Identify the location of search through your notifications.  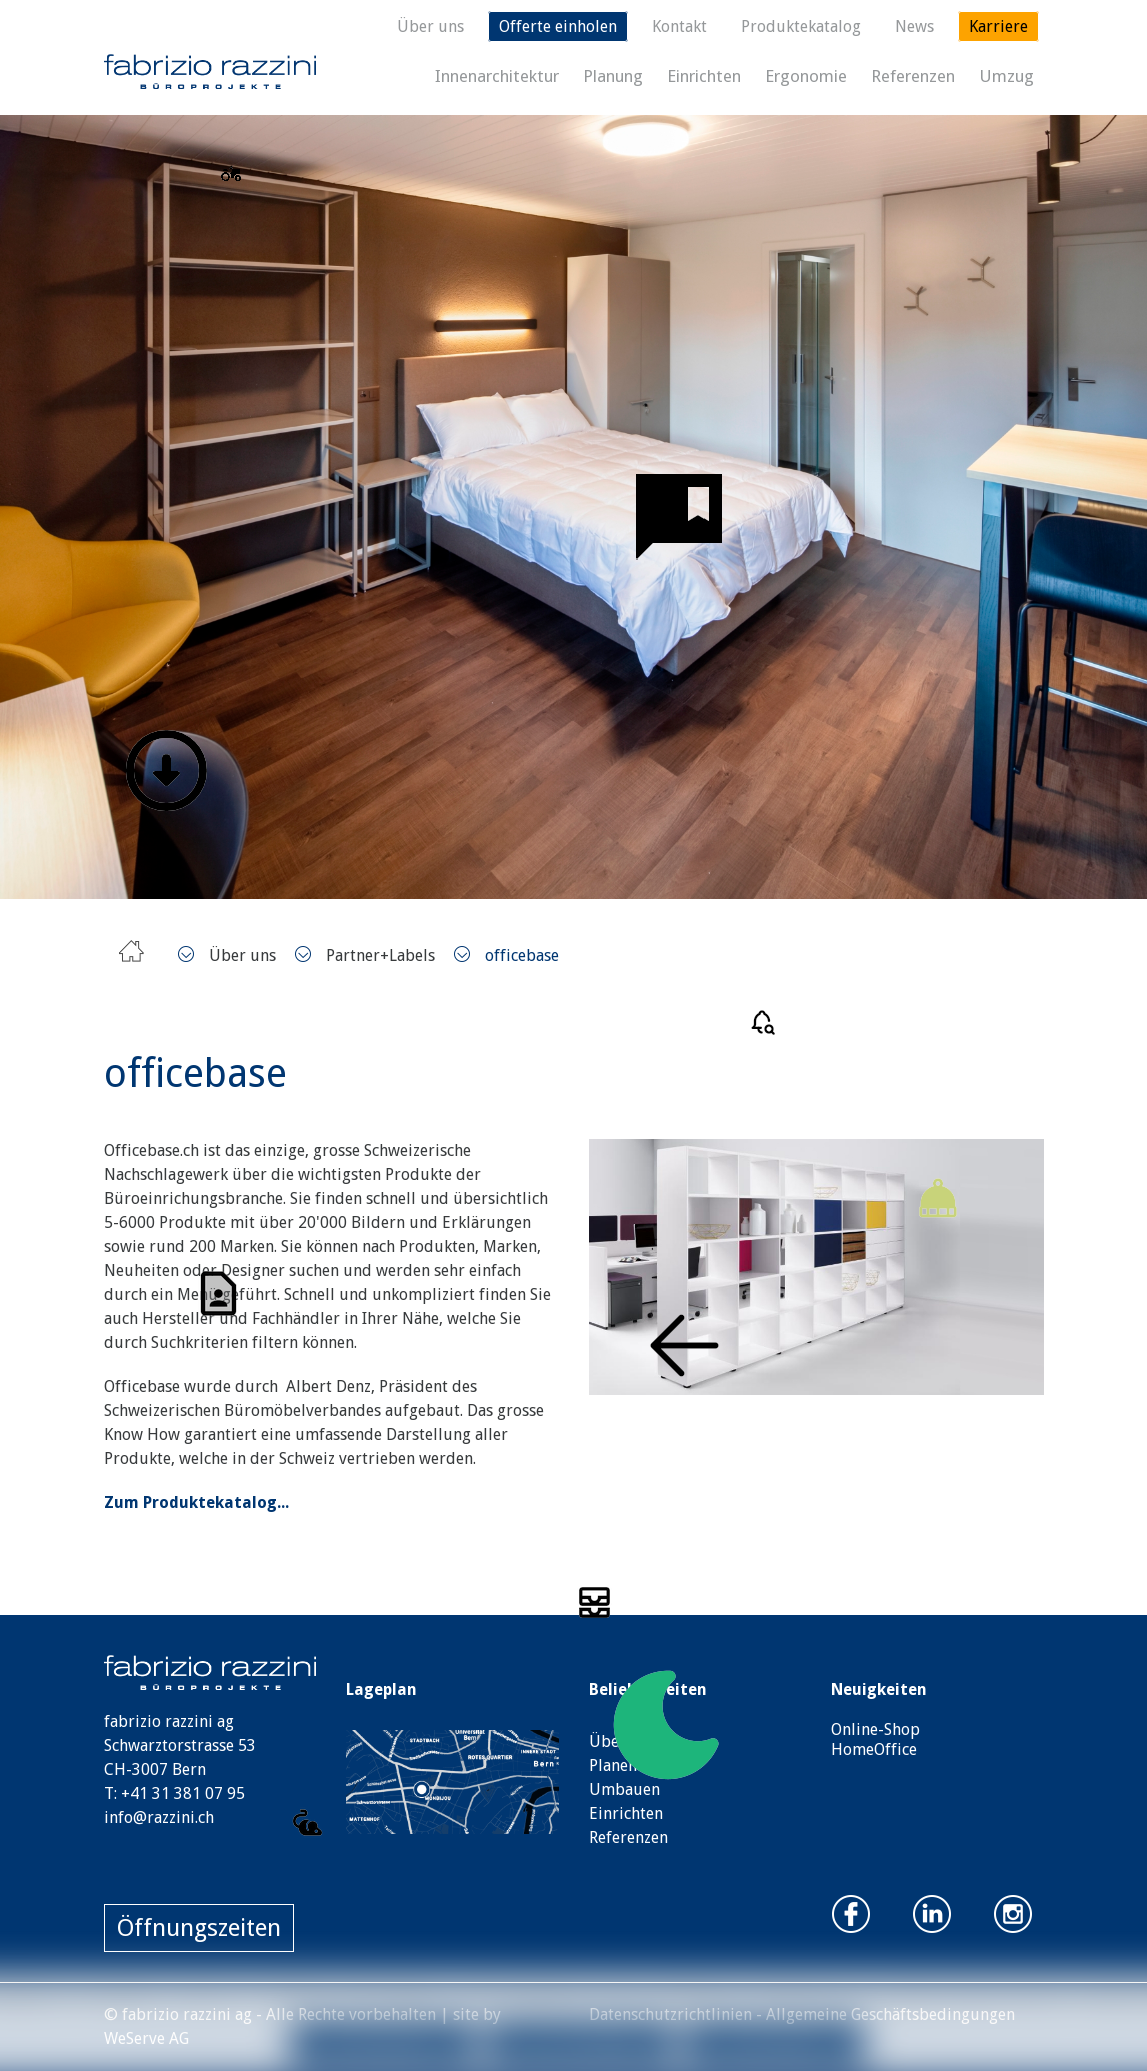
(762, 1022).